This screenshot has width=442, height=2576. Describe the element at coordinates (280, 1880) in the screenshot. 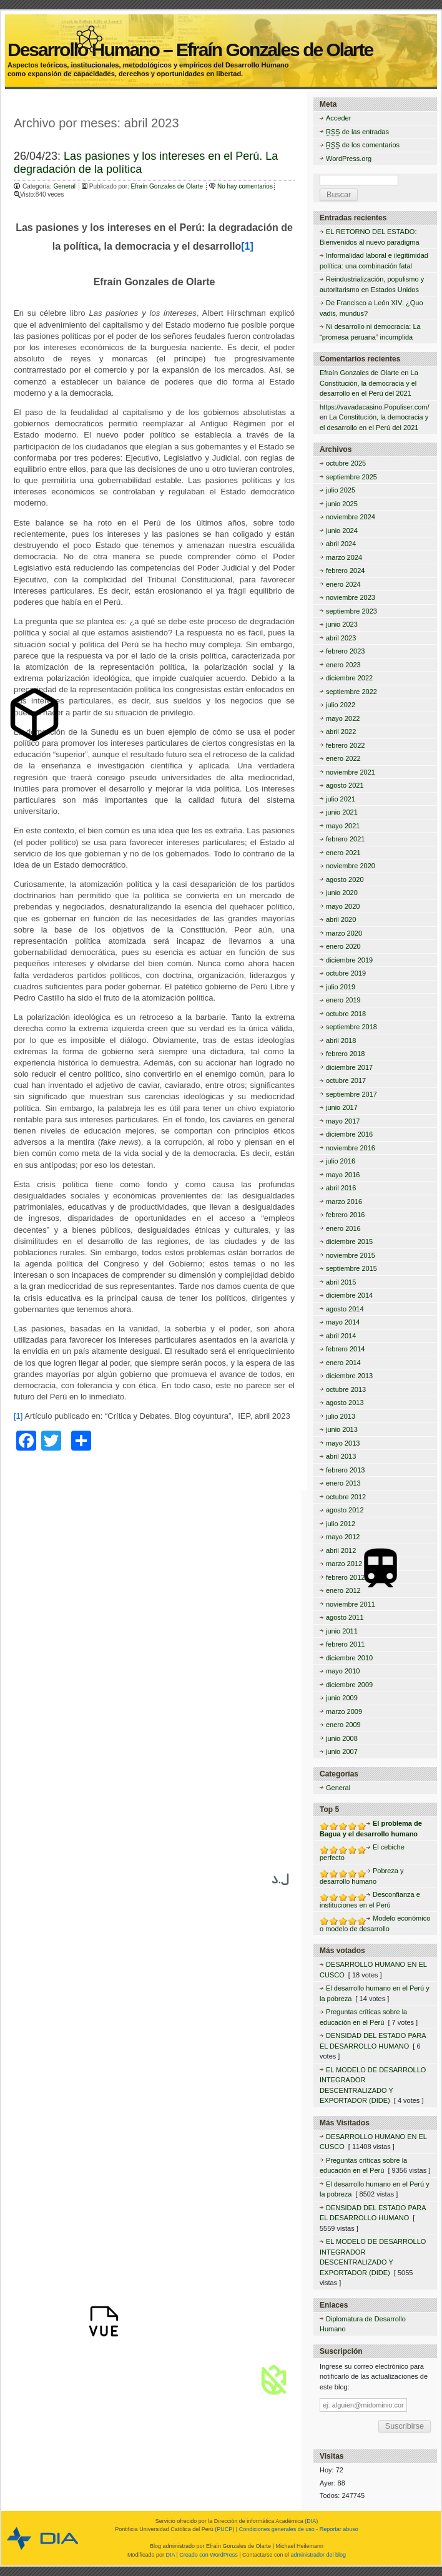

I see `represents Libyan dinar currency` at that location.